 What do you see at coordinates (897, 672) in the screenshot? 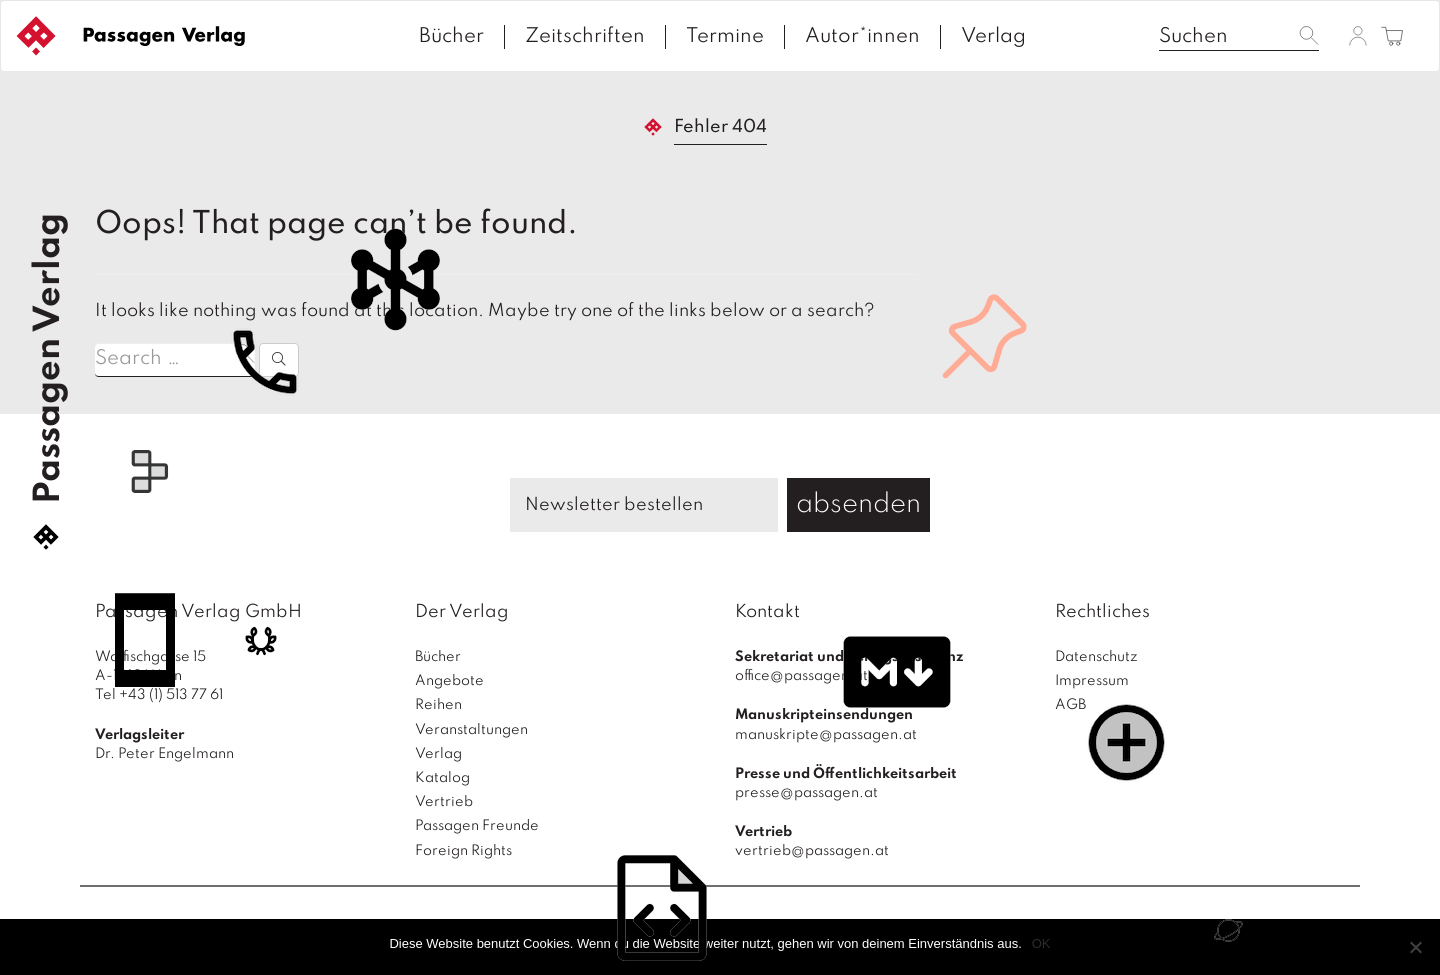
I see `indicates markdown formatting is supported` at bounding box center [897, 672].